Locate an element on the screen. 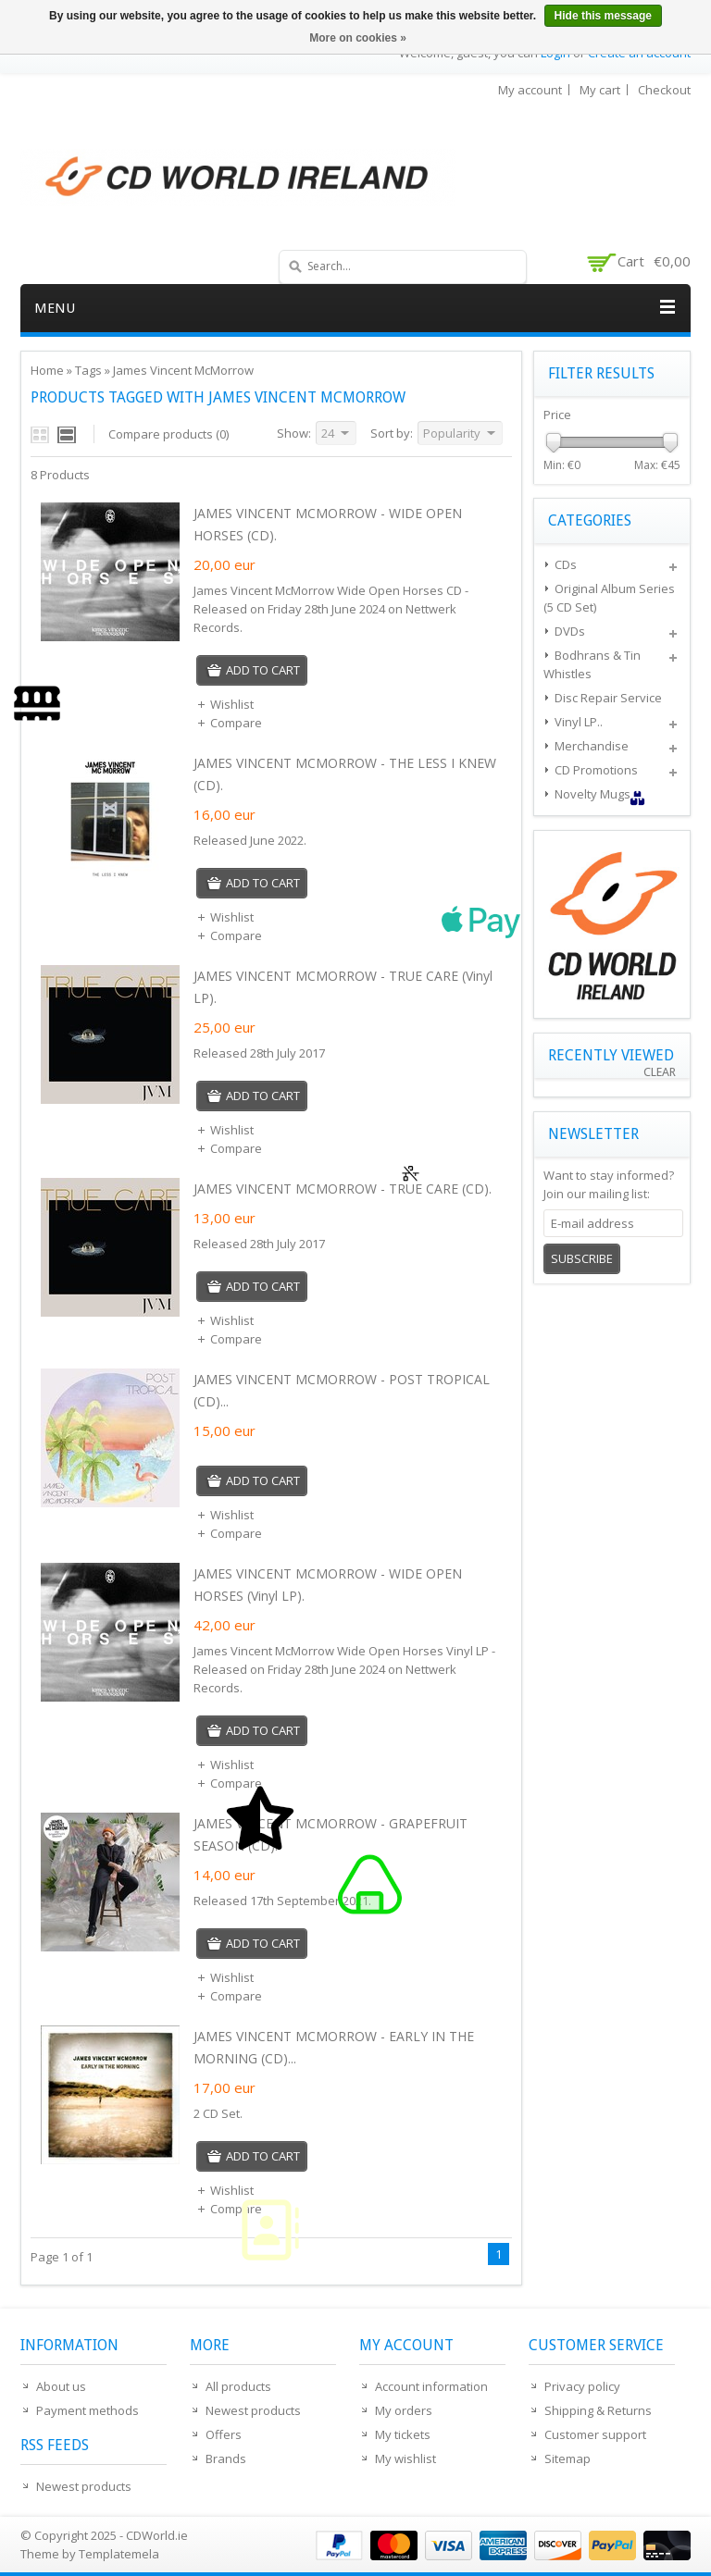  pay with Apple Pay is located at coordinates (480, 922).